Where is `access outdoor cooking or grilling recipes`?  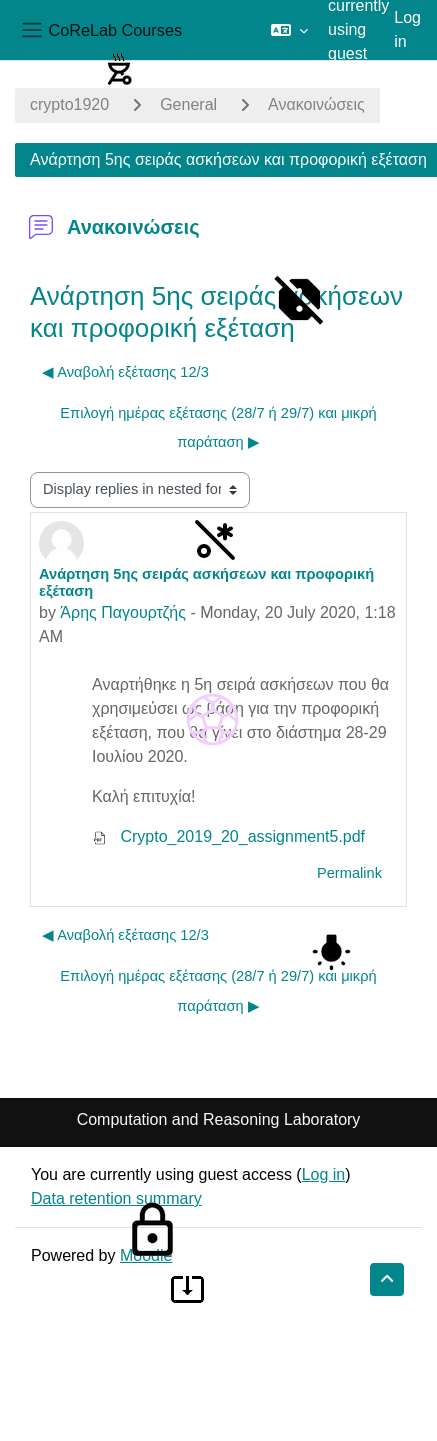
access outdoor cooking or grilling recipes is located at coordinates (119, 69).